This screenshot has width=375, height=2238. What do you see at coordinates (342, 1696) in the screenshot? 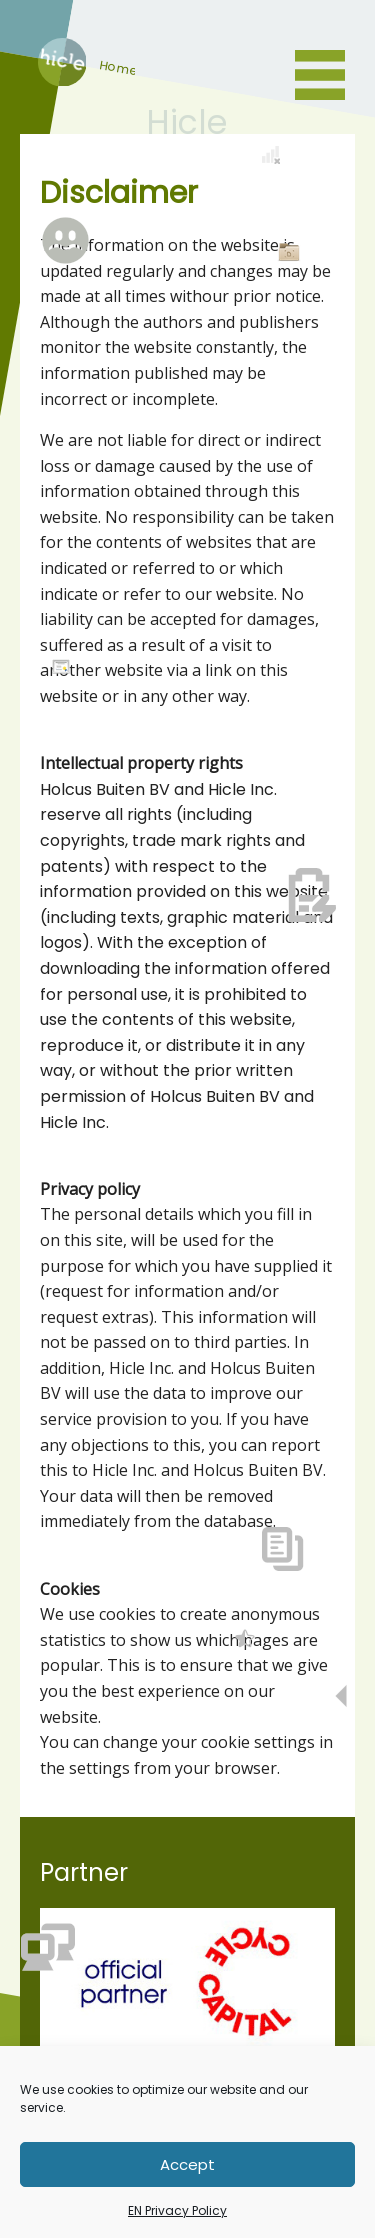
I see `navigate to the previous item or screen` at bounding box center [342, 1696].